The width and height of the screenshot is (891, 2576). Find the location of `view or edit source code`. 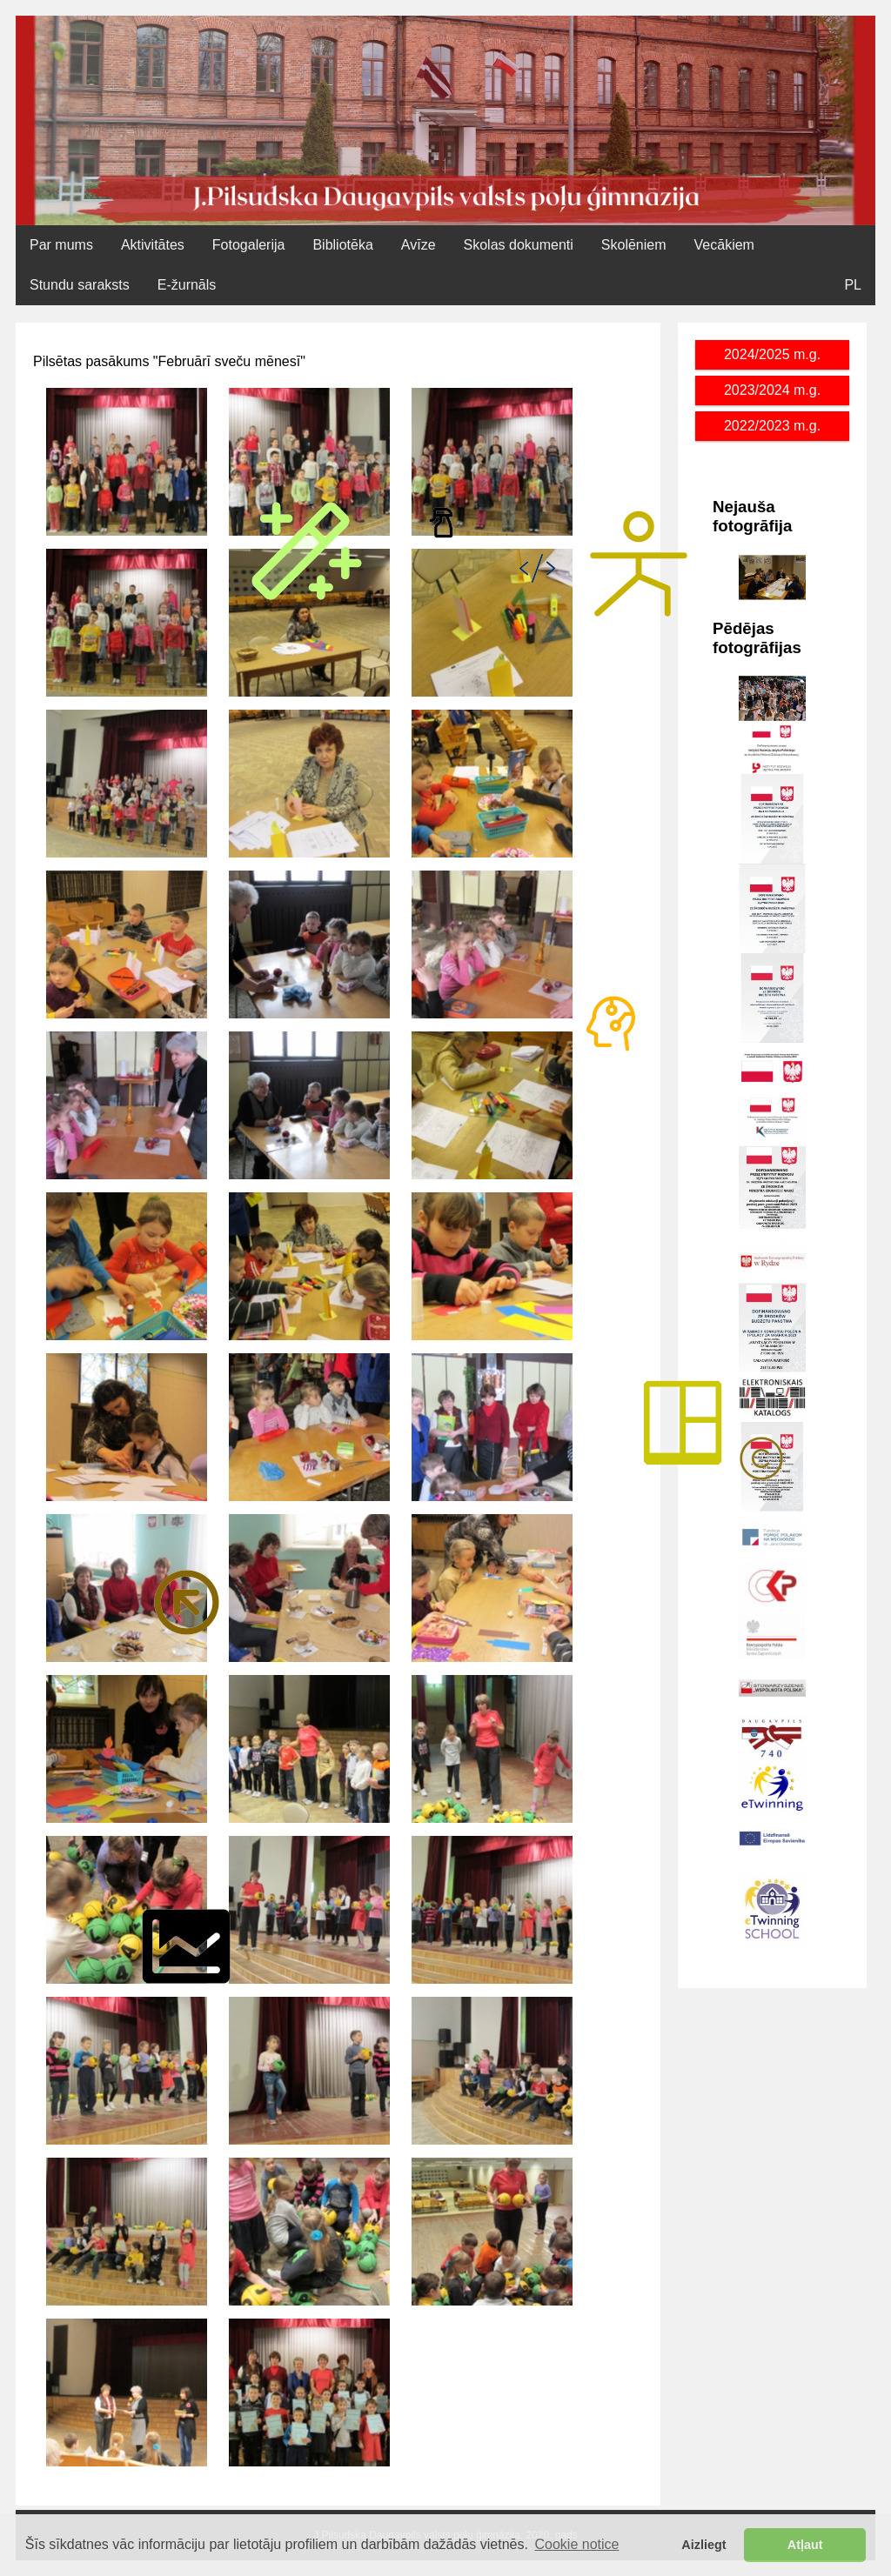

view or edit source code is located at coordinates (537, 568).